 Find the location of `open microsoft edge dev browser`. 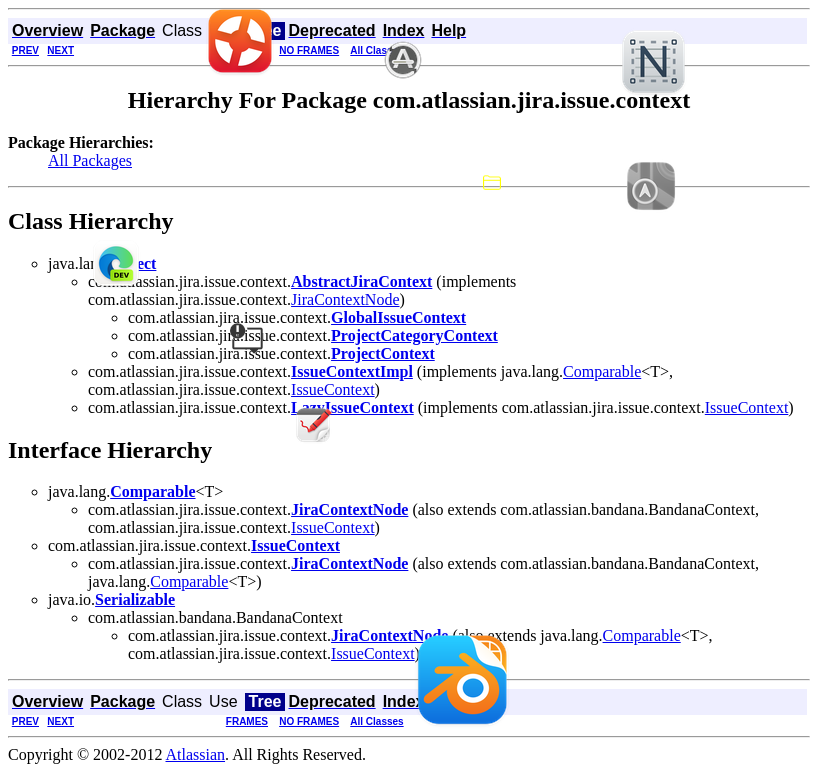

open microsoft edge dev browser is located at coordinates (116, 263).